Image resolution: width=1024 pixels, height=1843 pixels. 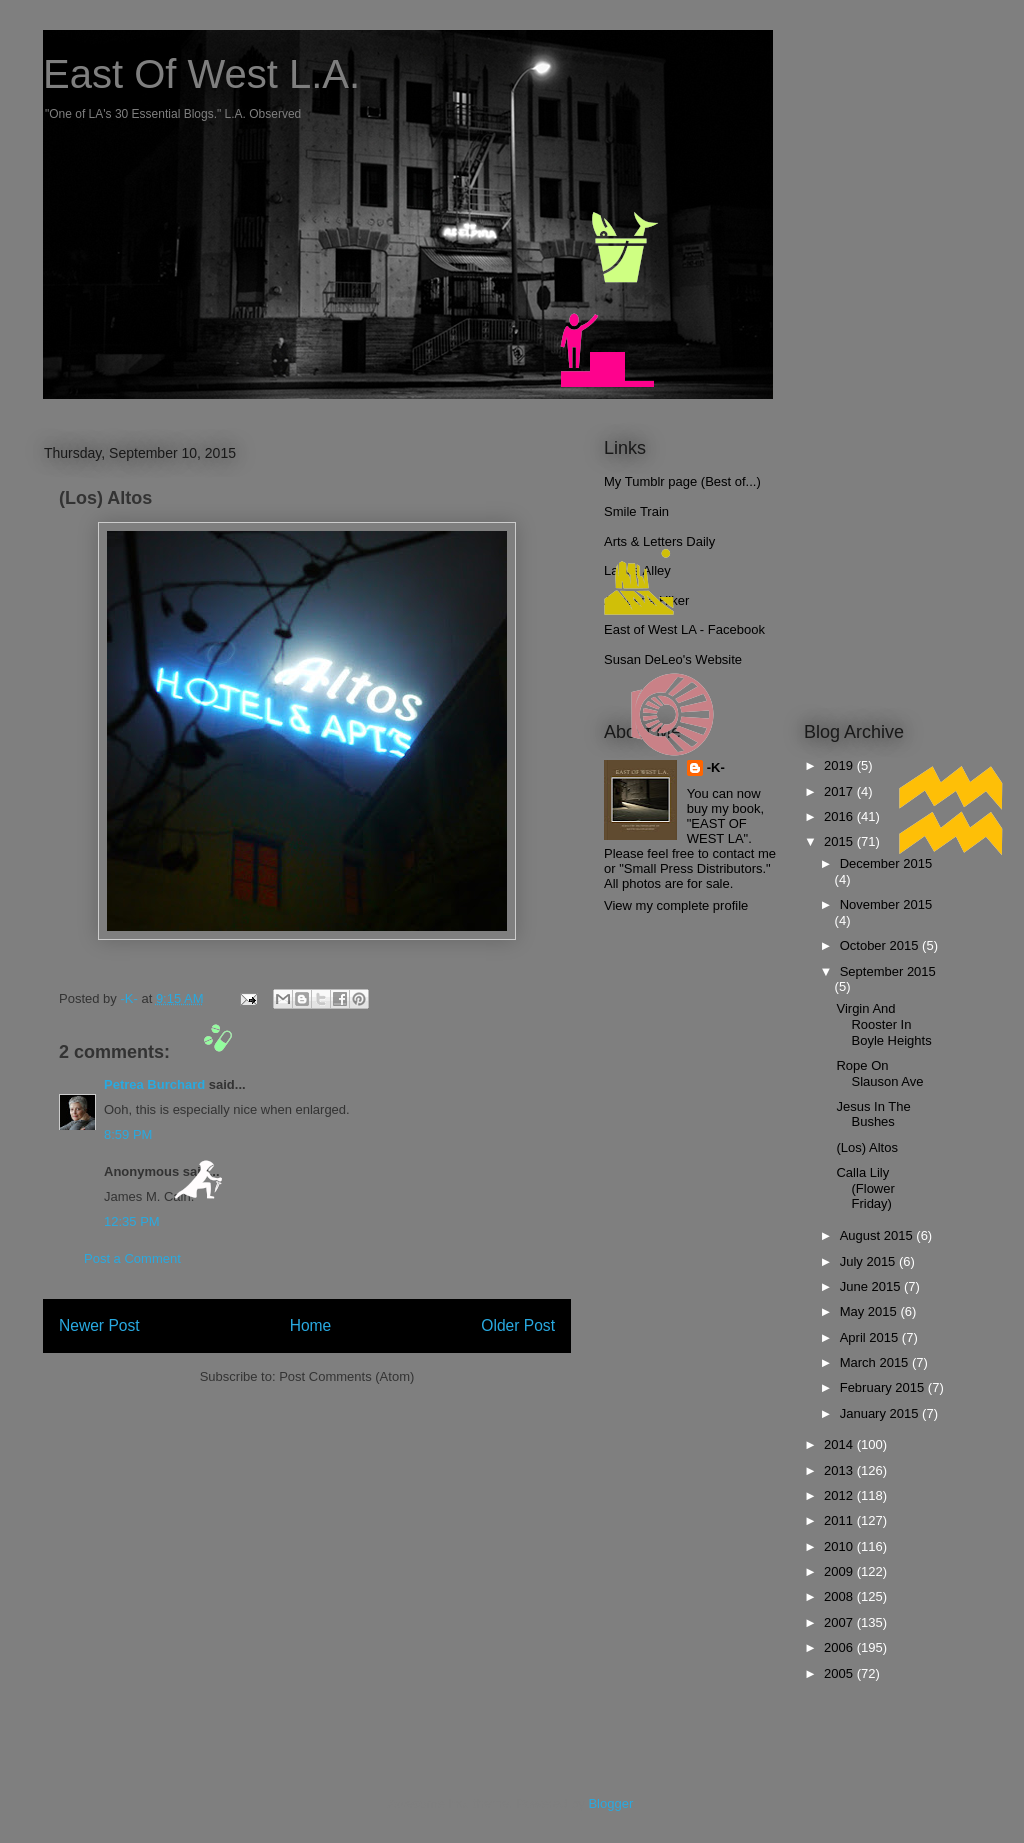 I want to click on view your fishing inventory or catch, so click(x=621, y=247).